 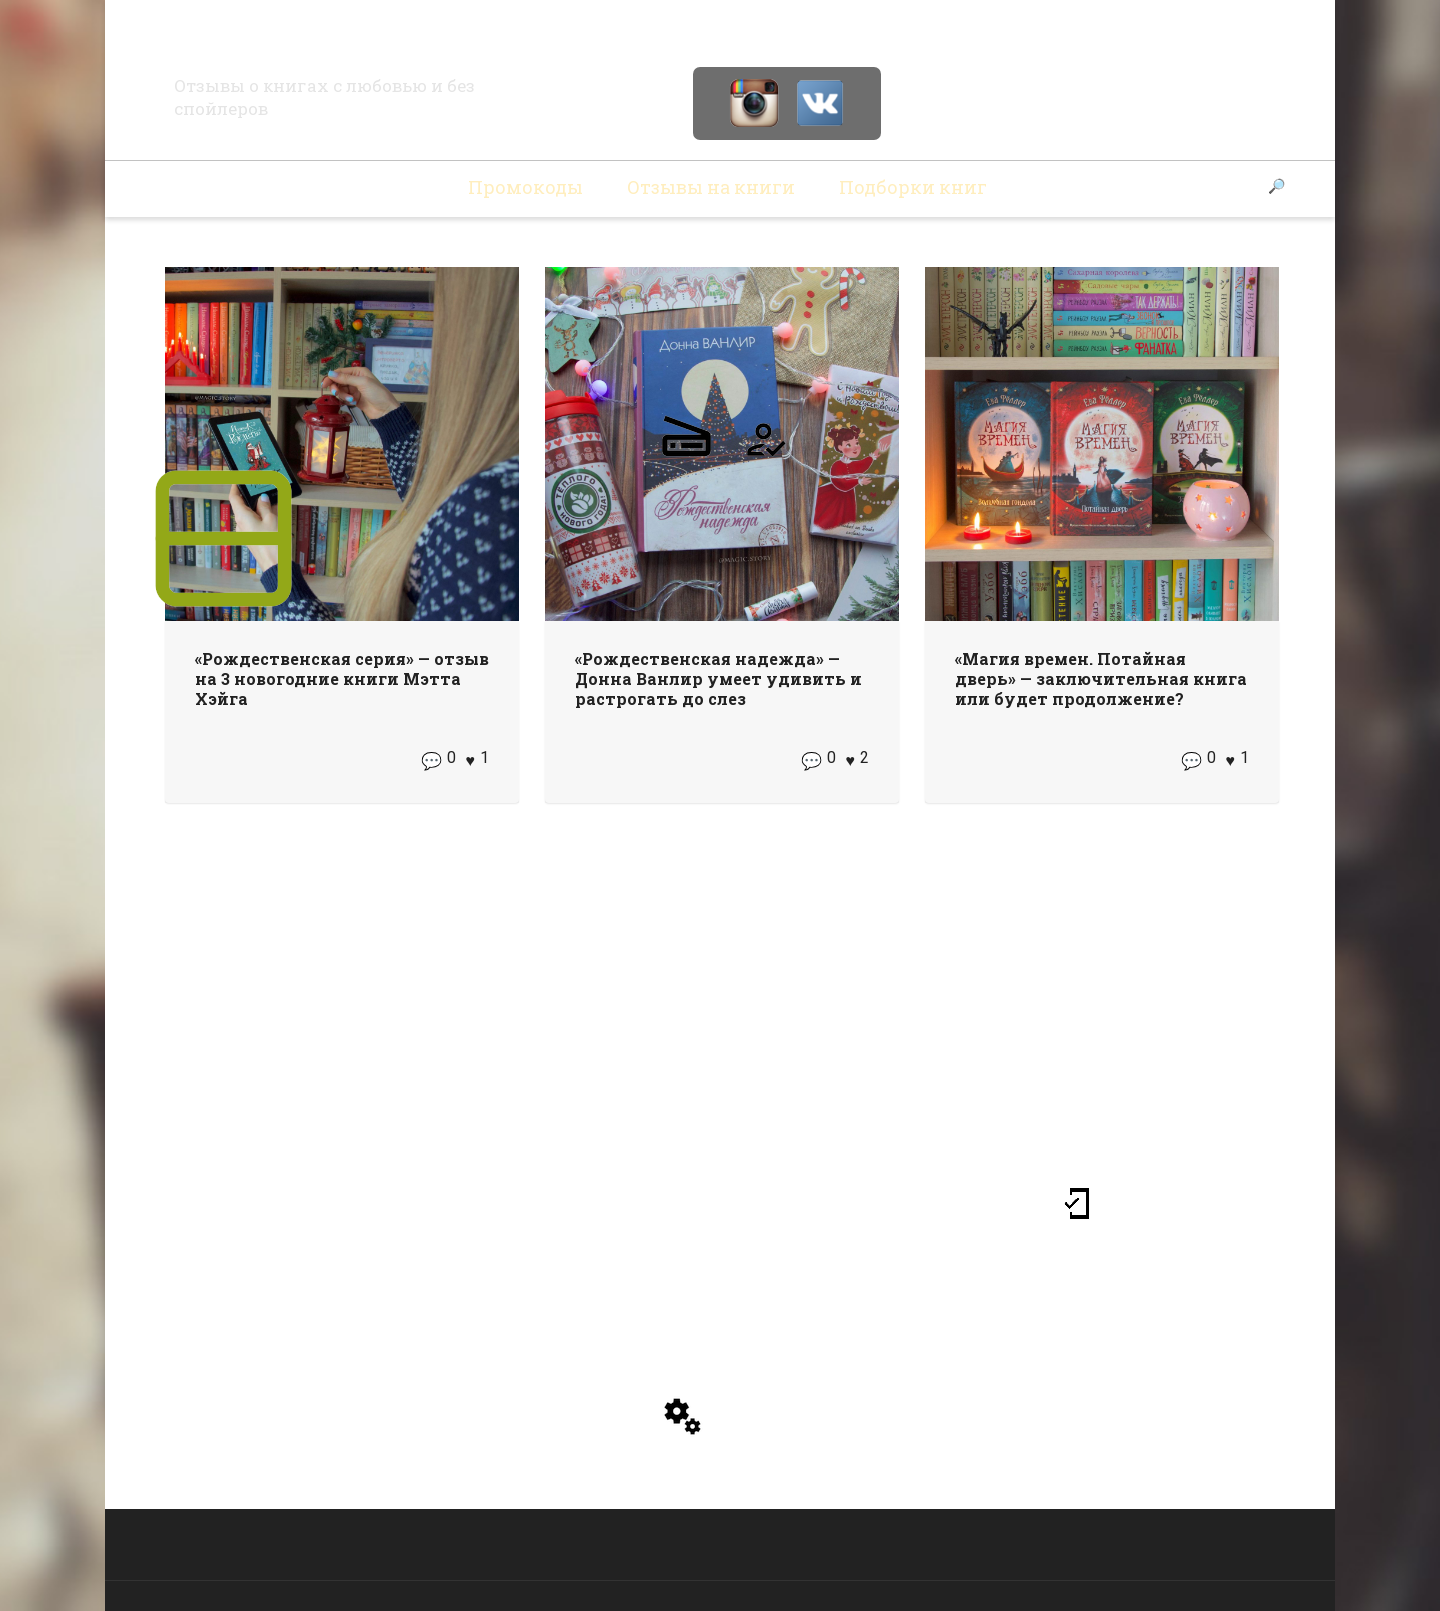 What do you see at coordinates (1076, 1203) in the screenshot?
I see `indicates mobile-optimized or responsive content` at bounding box center [1076, 1203].